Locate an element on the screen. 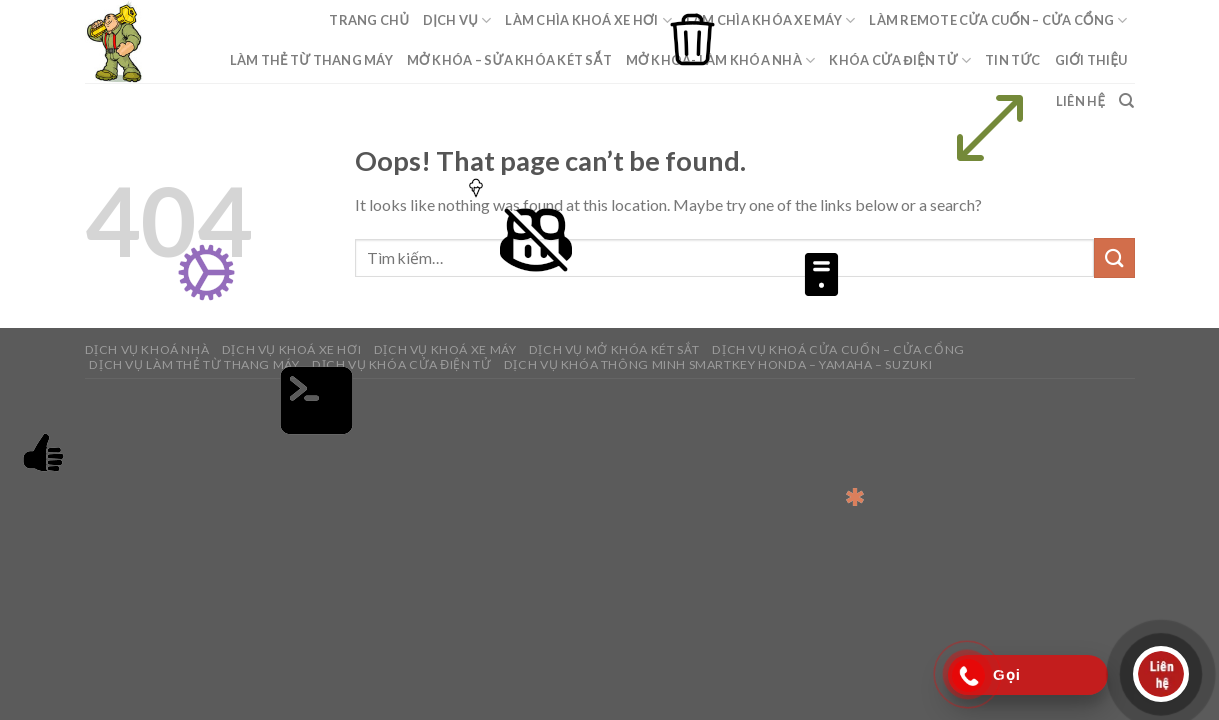 This screenshot has width=1219, height=720. indicates github copilot is unavailable or disabled is located at coordinates (536, 240).